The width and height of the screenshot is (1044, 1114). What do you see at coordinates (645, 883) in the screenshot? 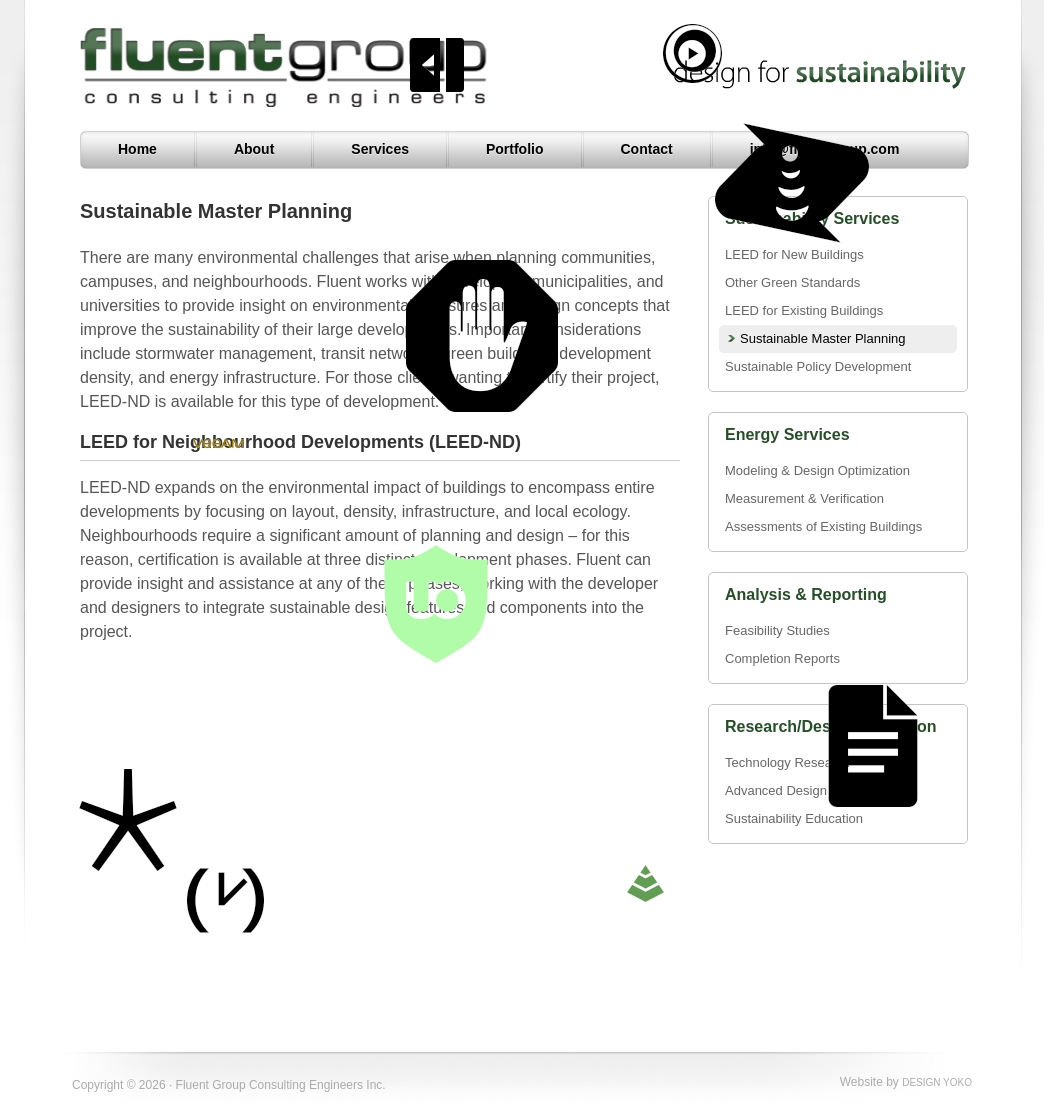
I see `red app logo` at bounding box center [645, 883].